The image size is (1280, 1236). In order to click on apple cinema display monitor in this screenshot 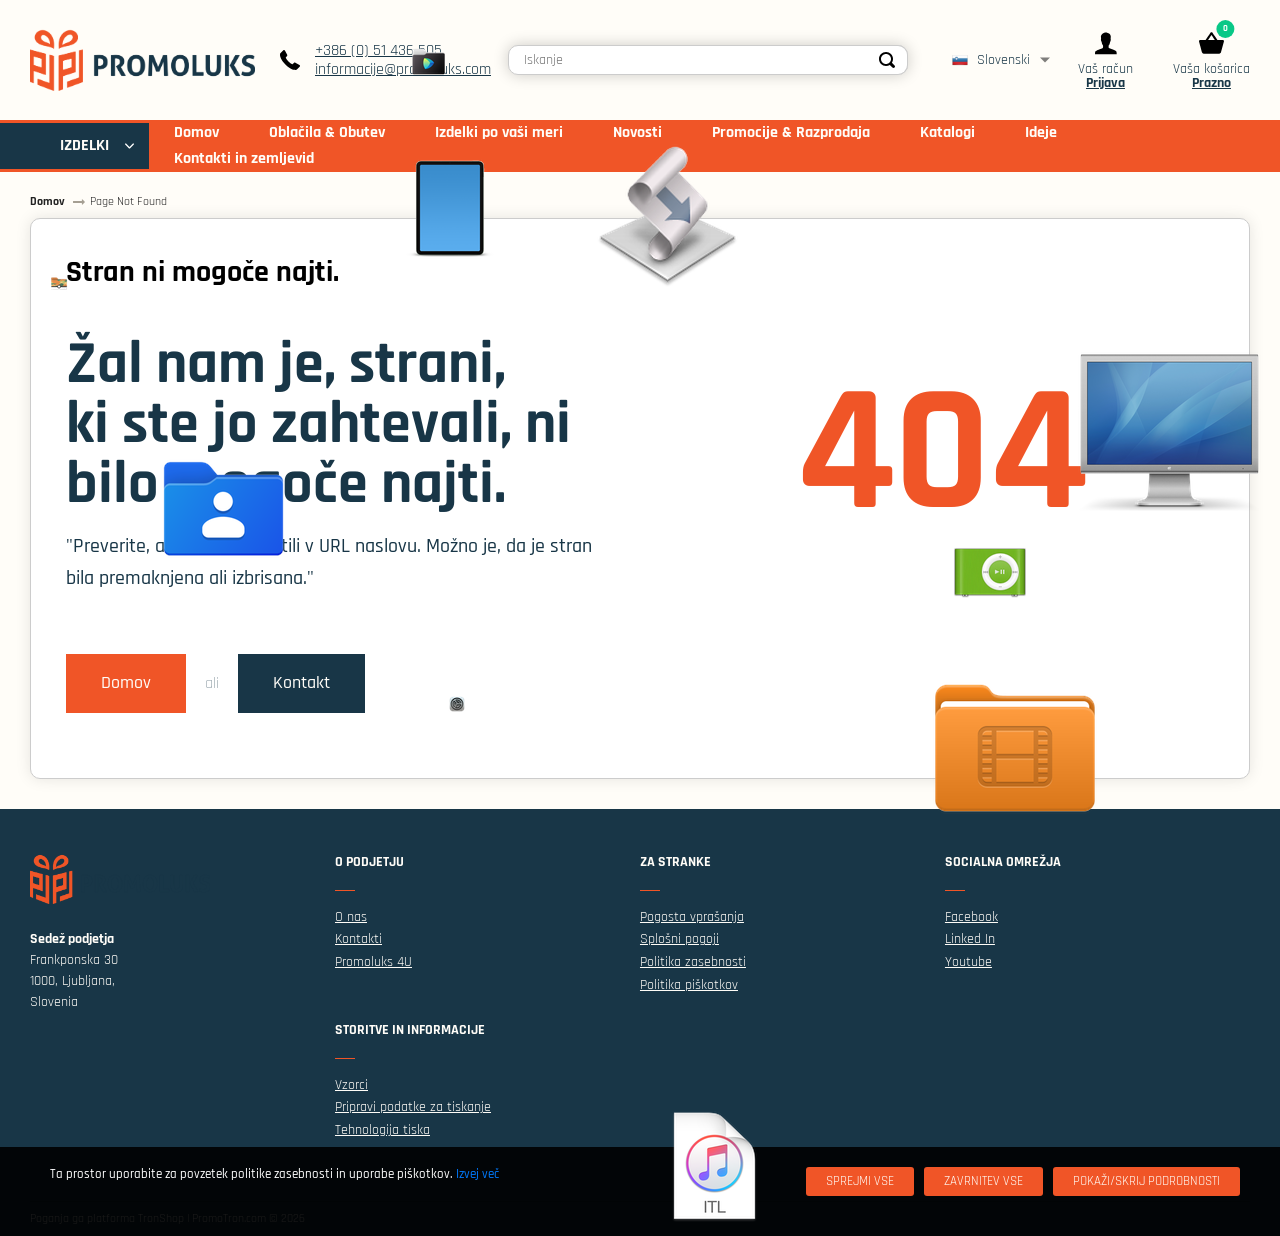, I will do `click(1169, 424)`.